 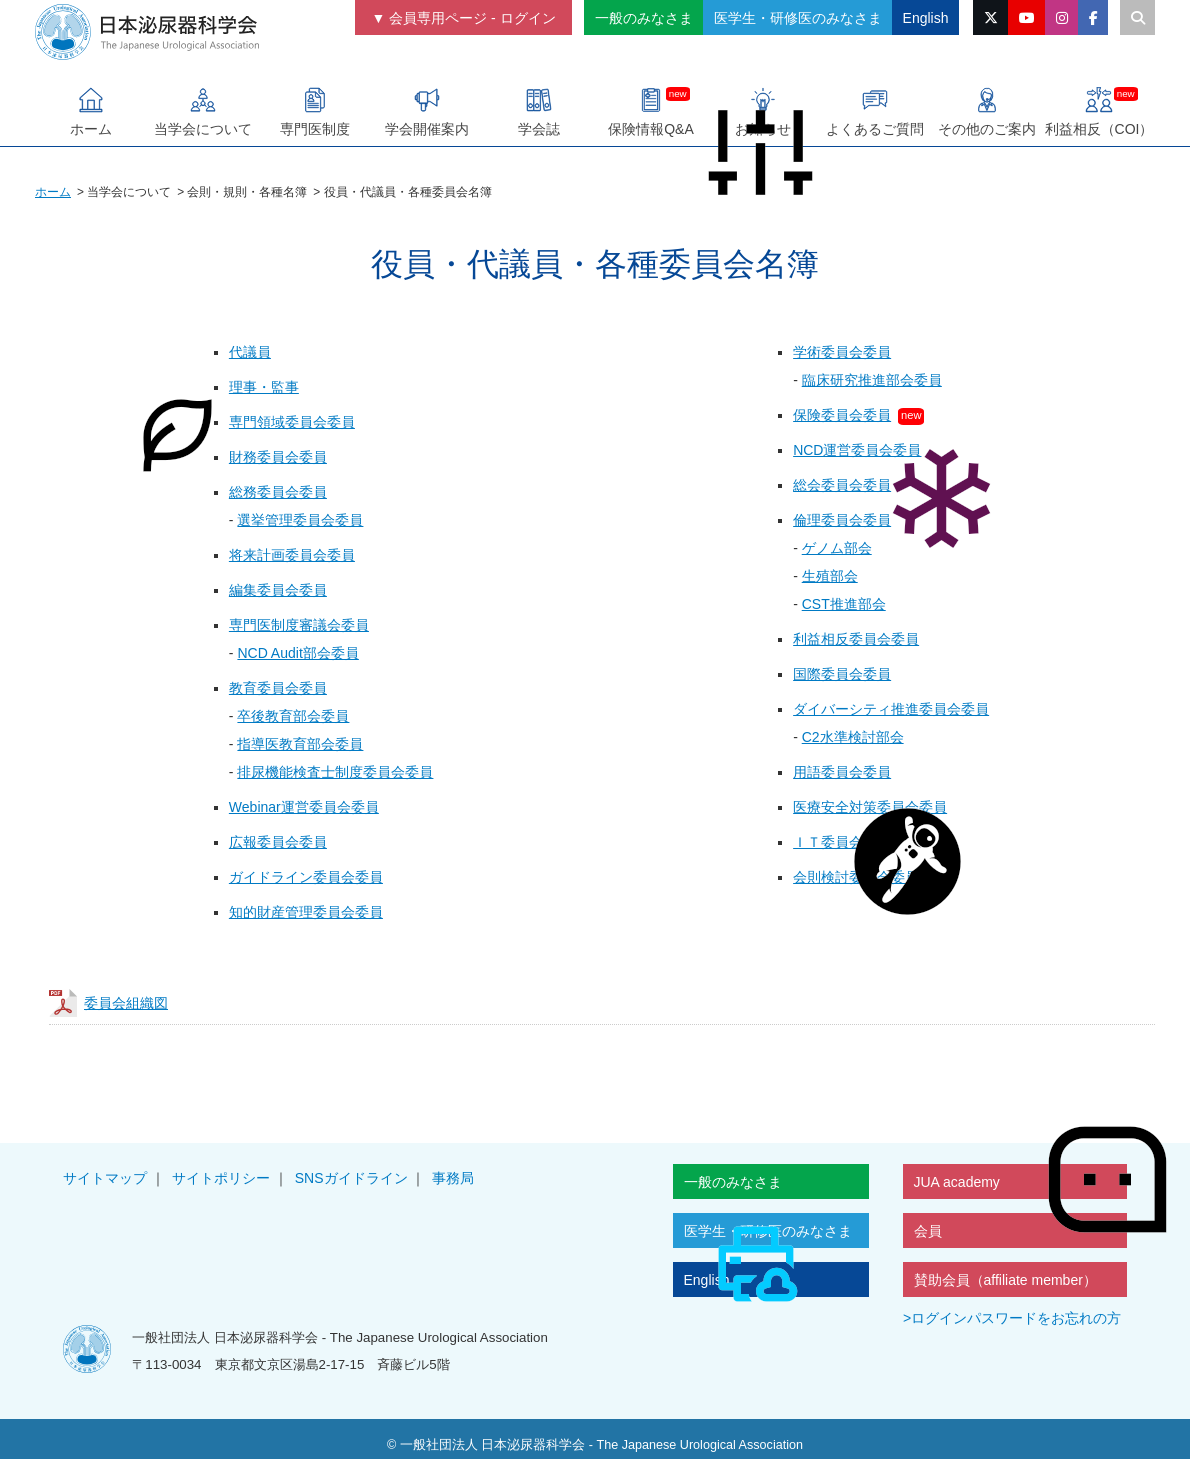 What do you see at coordinates (177, 433) in the screenshot?
I see `indicates eco-friendly or sustainable option` at bounding box center [177, 433].